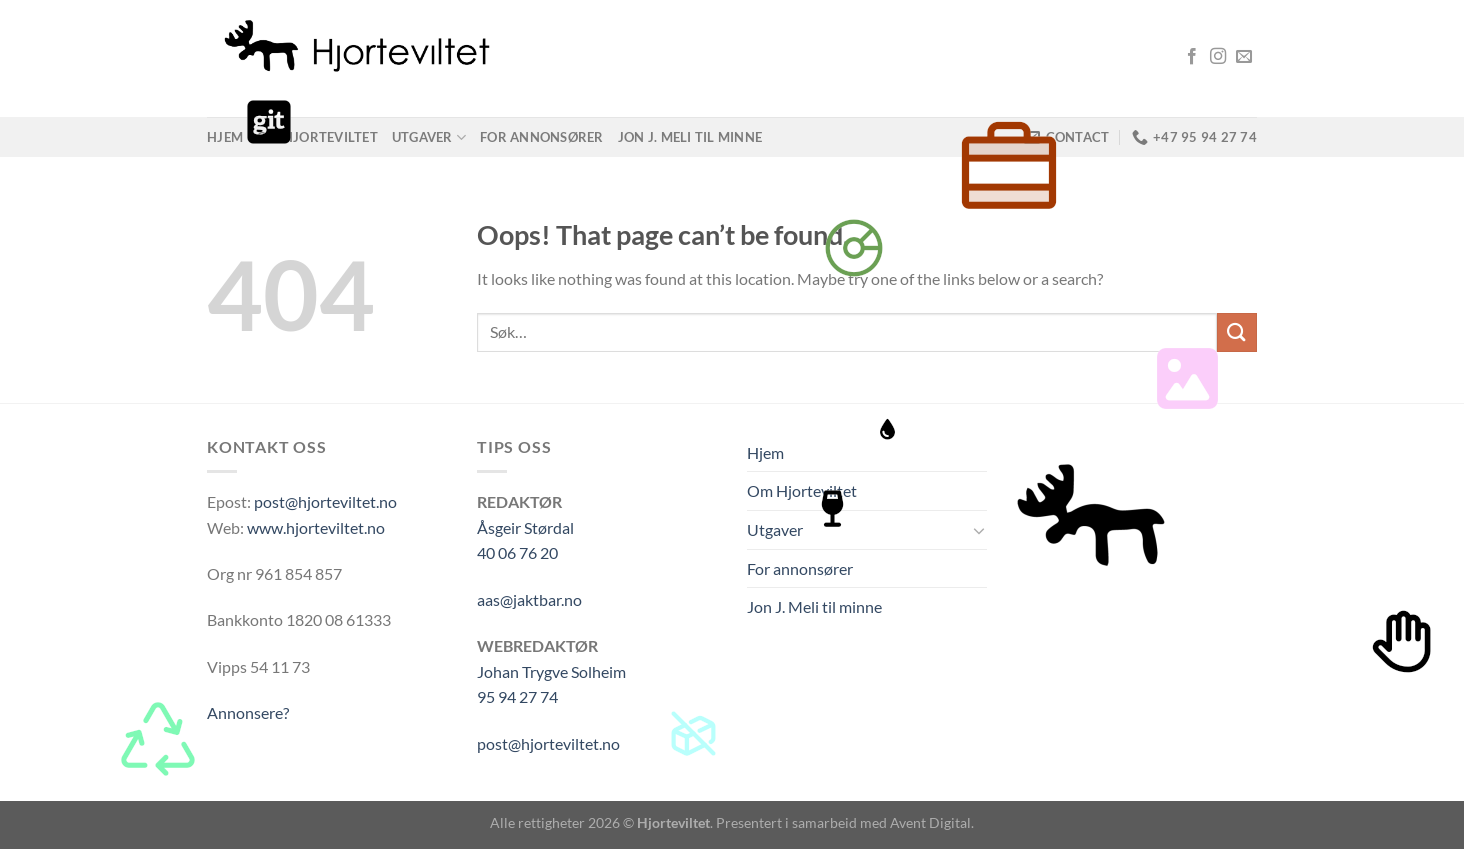 The width and height of the screenshot is (1464, 849). I want to click on adjust color or tint settings, so click(887, 429).